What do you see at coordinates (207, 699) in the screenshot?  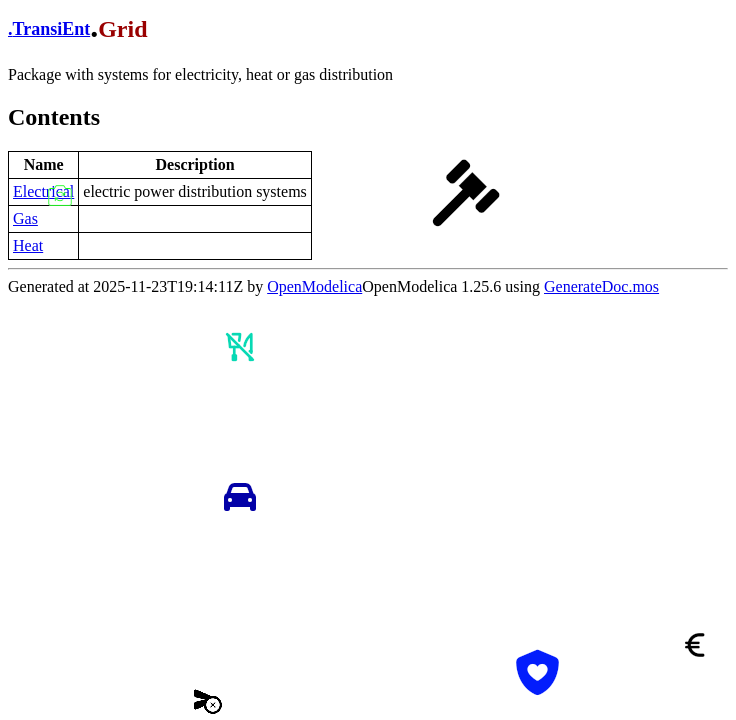 I see `cancel a scheduled message` at bounding box center [207, 699].